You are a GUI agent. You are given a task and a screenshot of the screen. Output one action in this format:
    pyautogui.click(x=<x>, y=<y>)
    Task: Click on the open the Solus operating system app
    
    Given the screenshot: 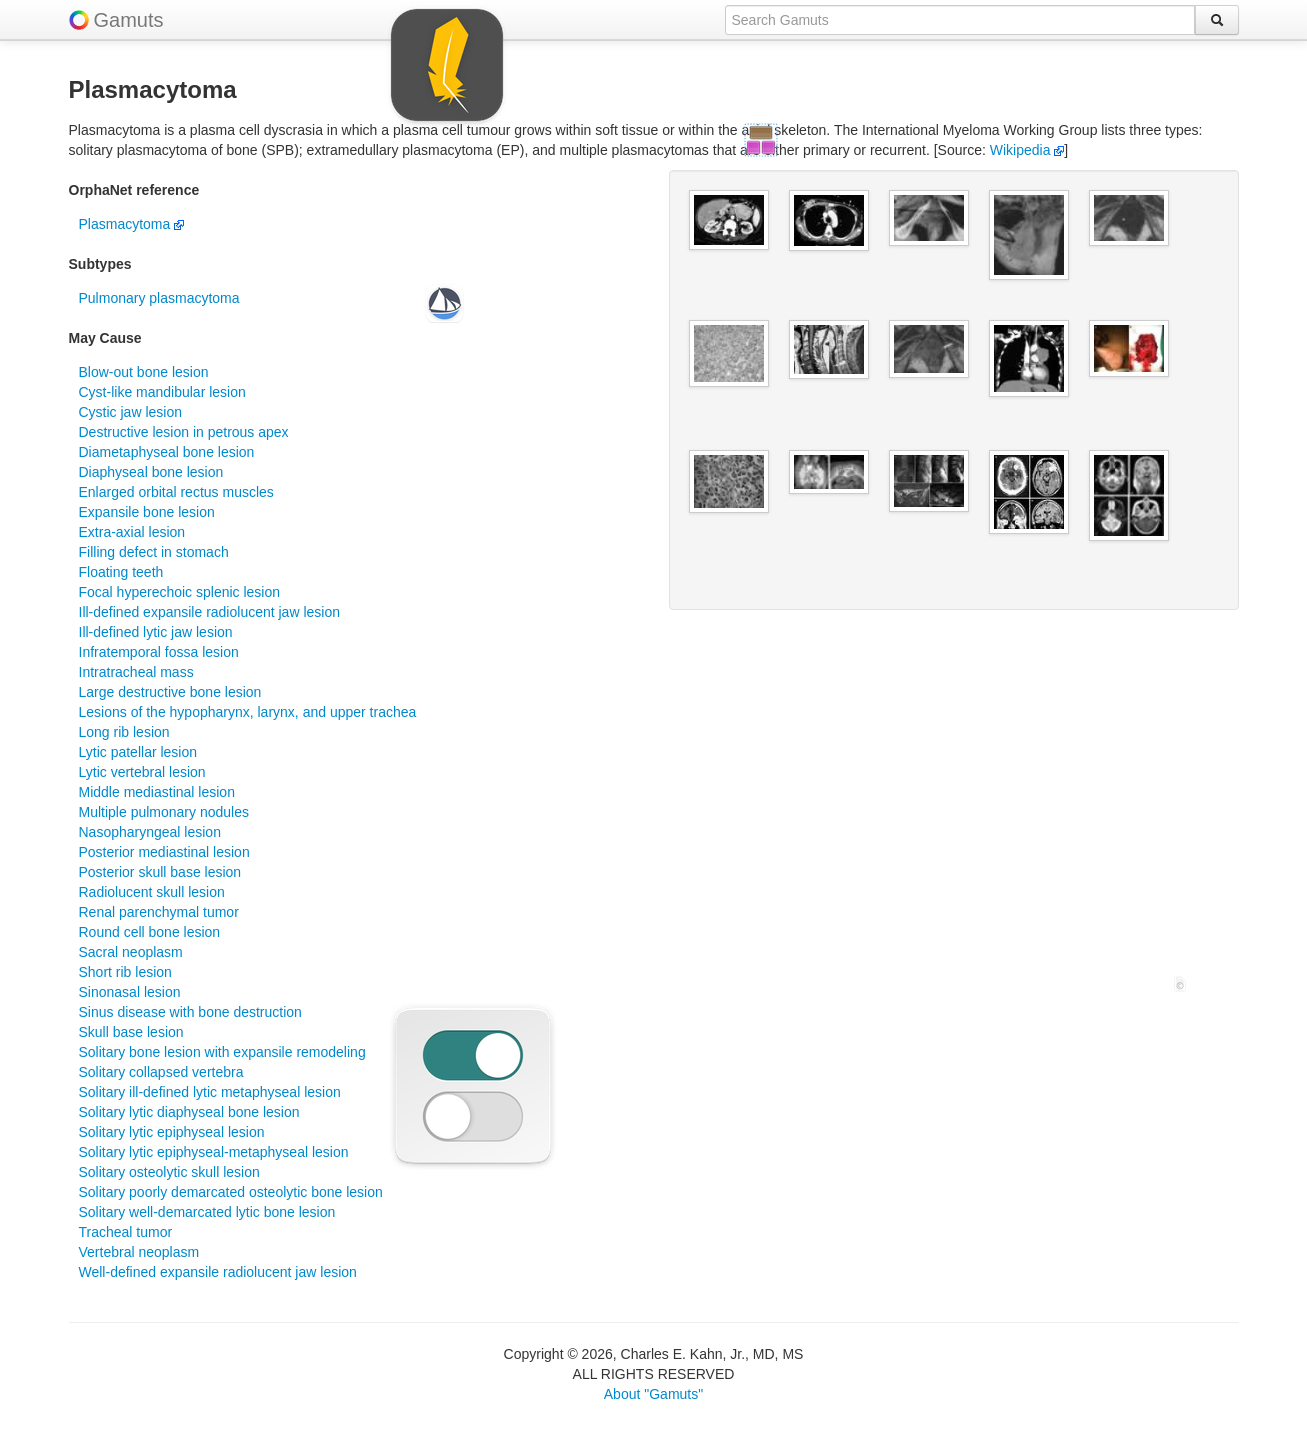 What is the action you would take?
    pyautogui.click(x=444, y=303)
    